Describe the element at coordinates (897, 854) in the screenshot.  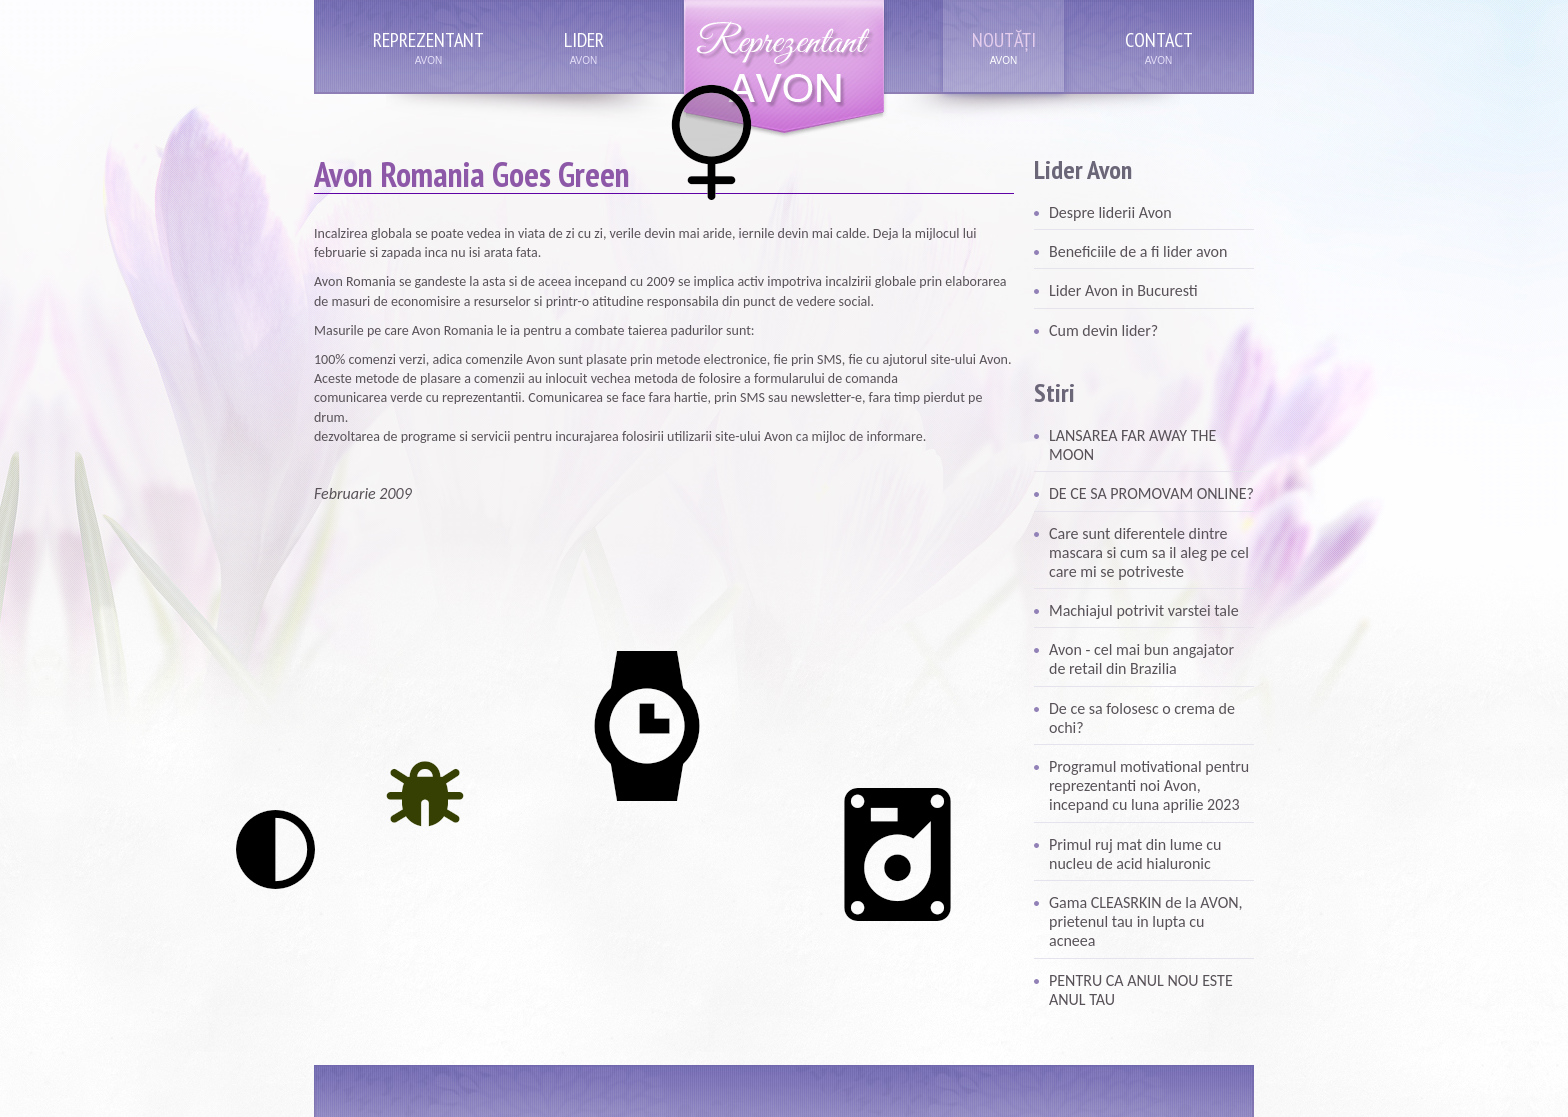
I see `access storage or disk settings` at that location.